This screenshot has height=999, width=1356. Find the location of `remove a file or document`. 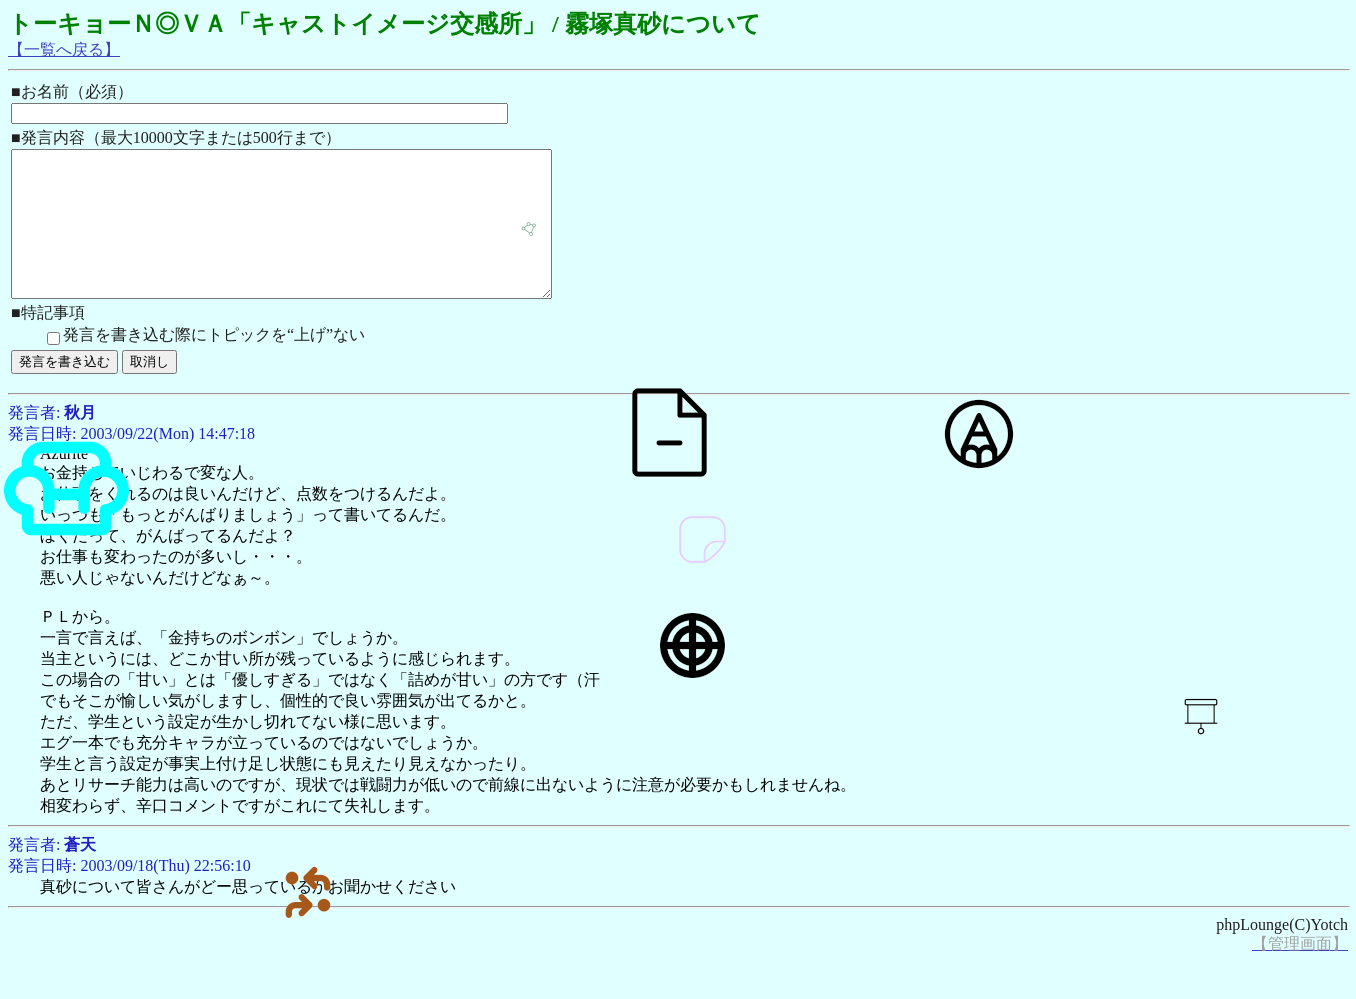

remove a file or document is located at coordinates (669, 432).